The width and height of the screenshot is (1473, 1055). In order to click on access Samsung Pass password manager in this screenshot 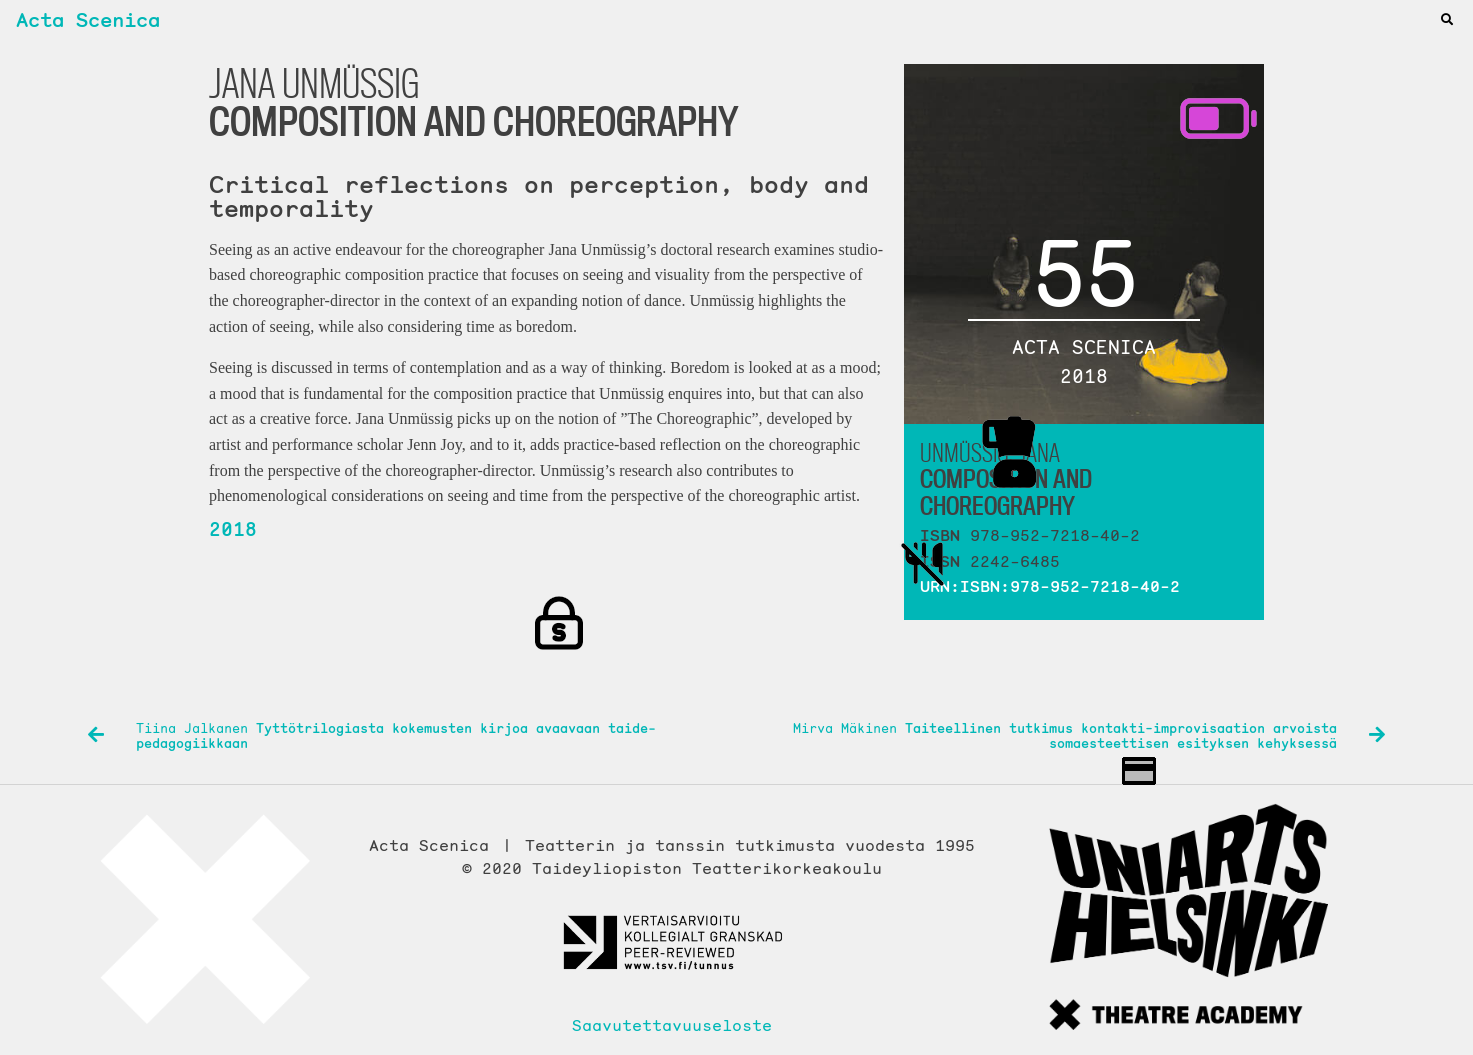, I will do `click(559, 623)`.